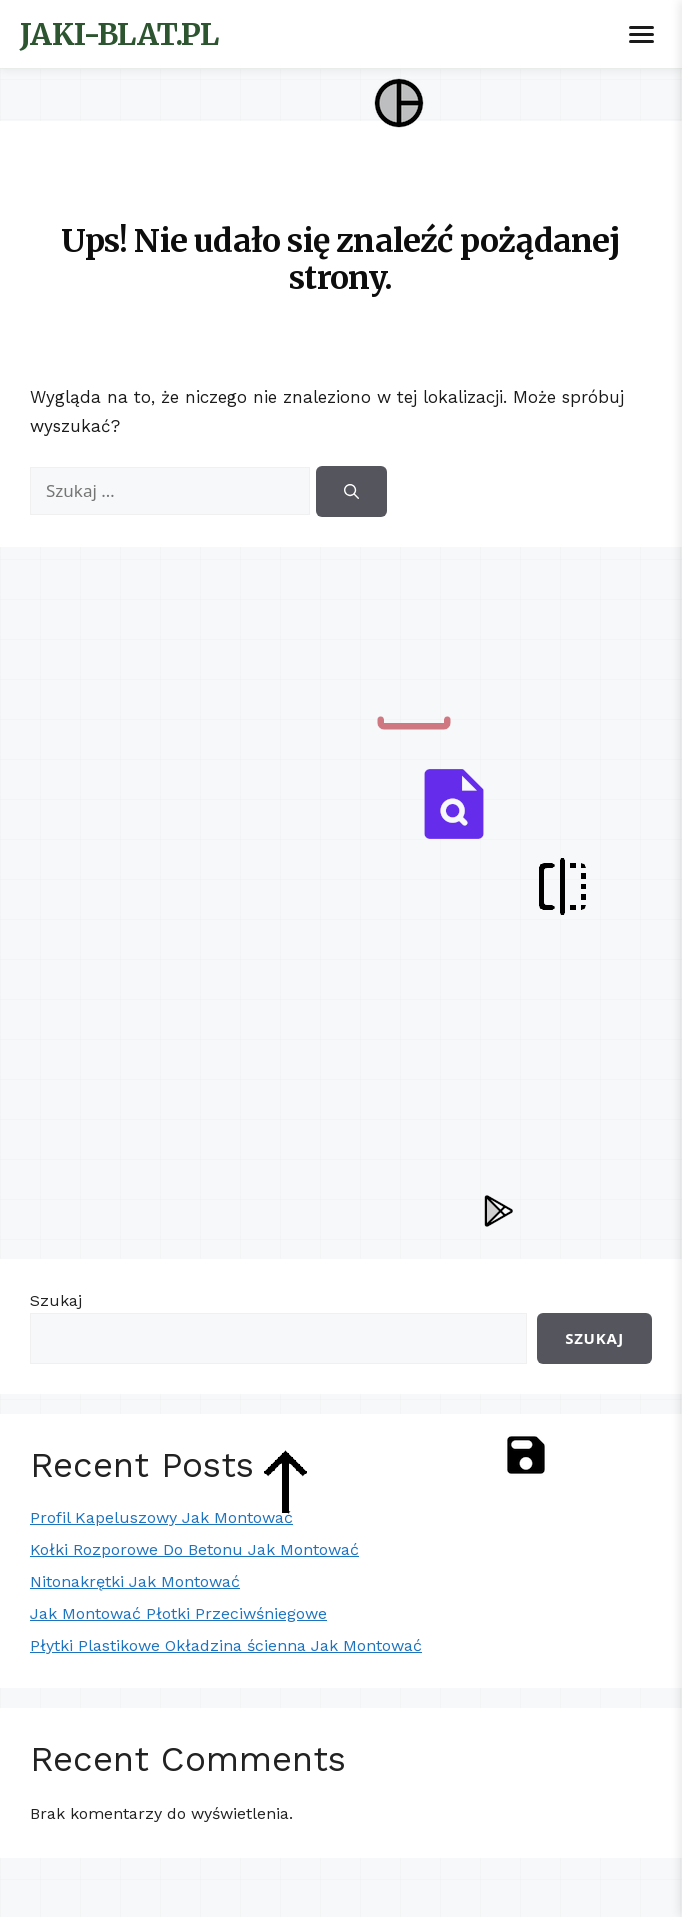 This screenshot has height=1917, width=682. Describe the element at coordinates (562, 886) in the screenshot. I see `flip image horizontally` at that location.